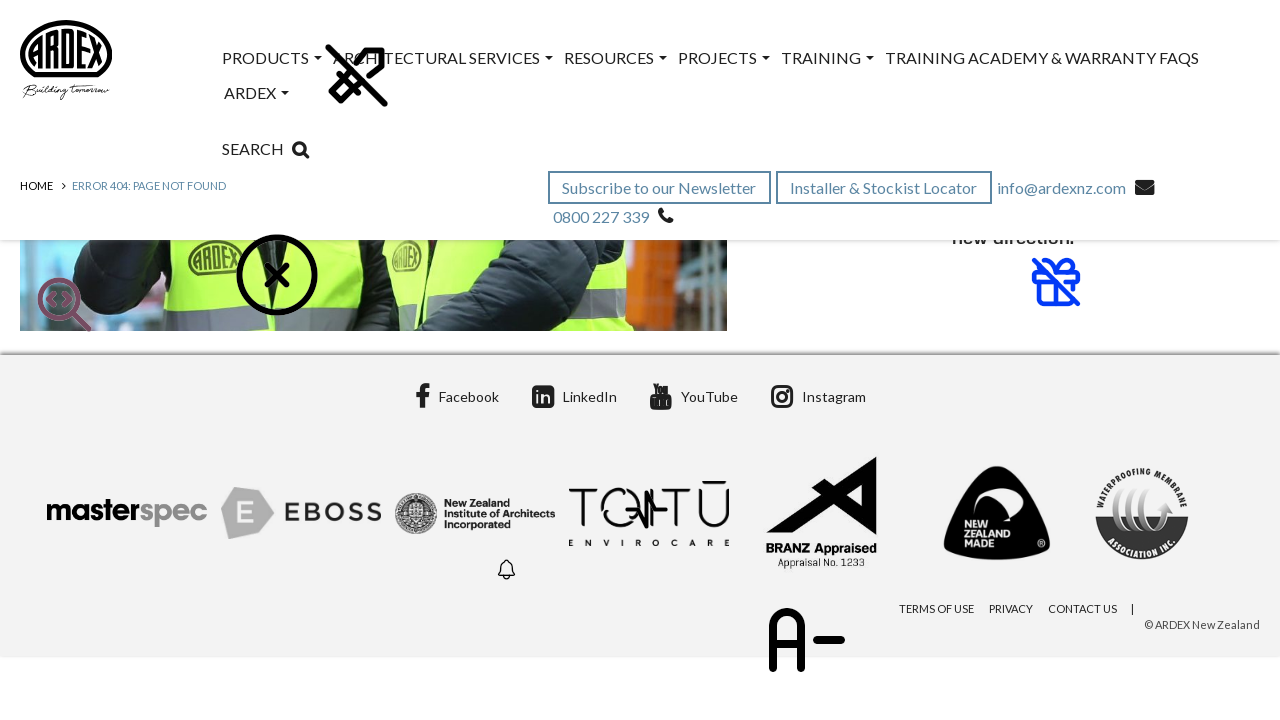  What do you see at coordinates (646, 509) in the screenshot?
I see `adjust sawtooth wave settings in audio editor` at bounding box center [646, 509].